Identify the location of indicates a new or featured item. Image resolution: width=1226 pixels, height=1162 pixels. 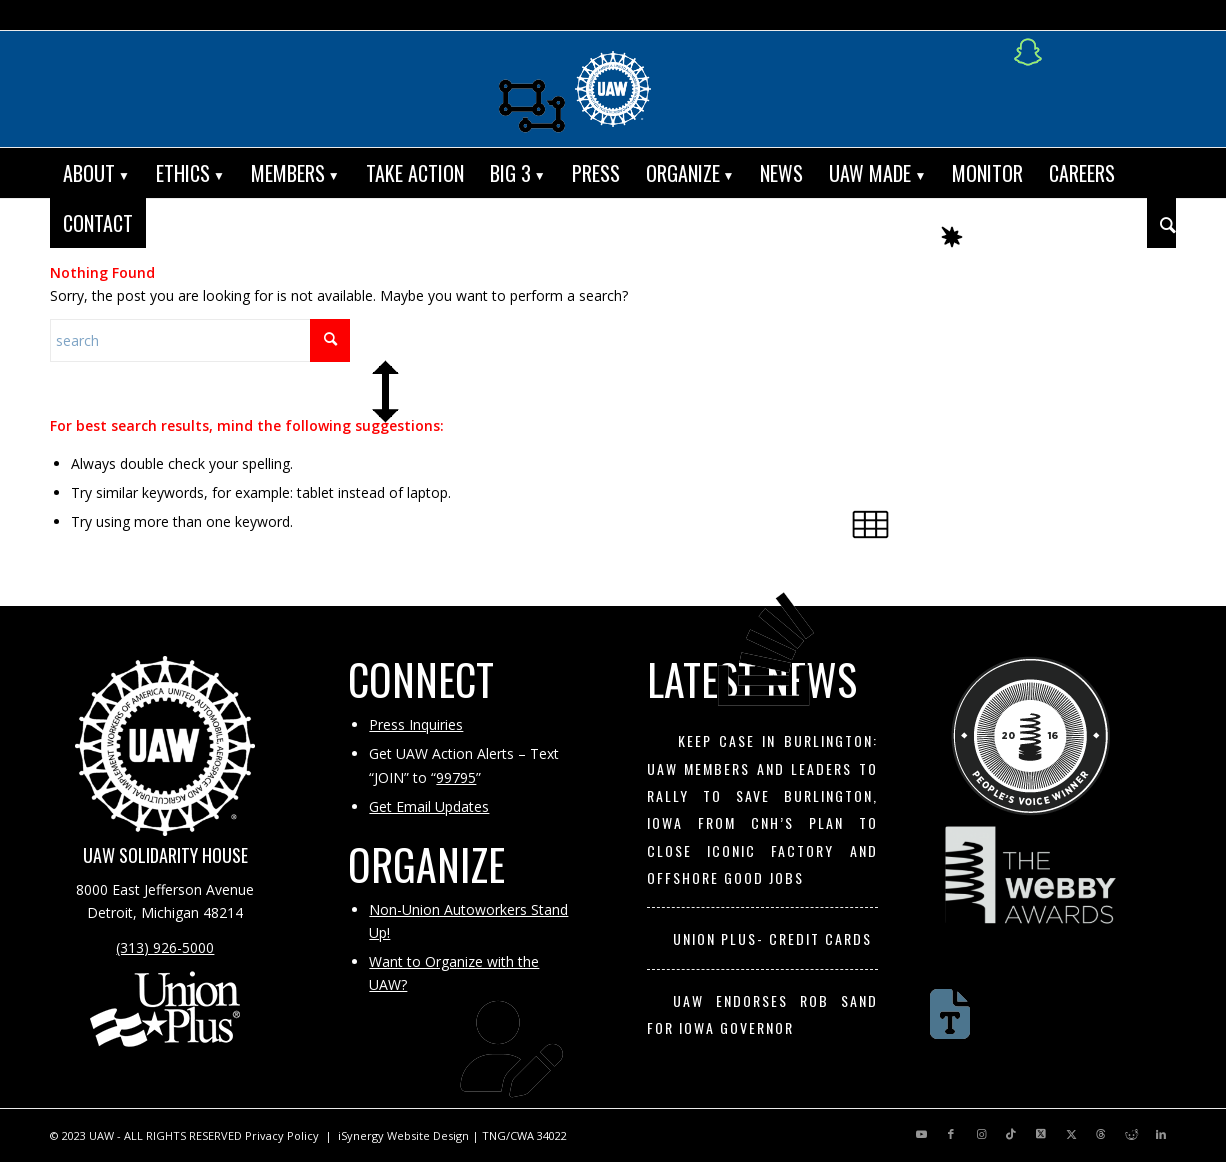
(952, 237).